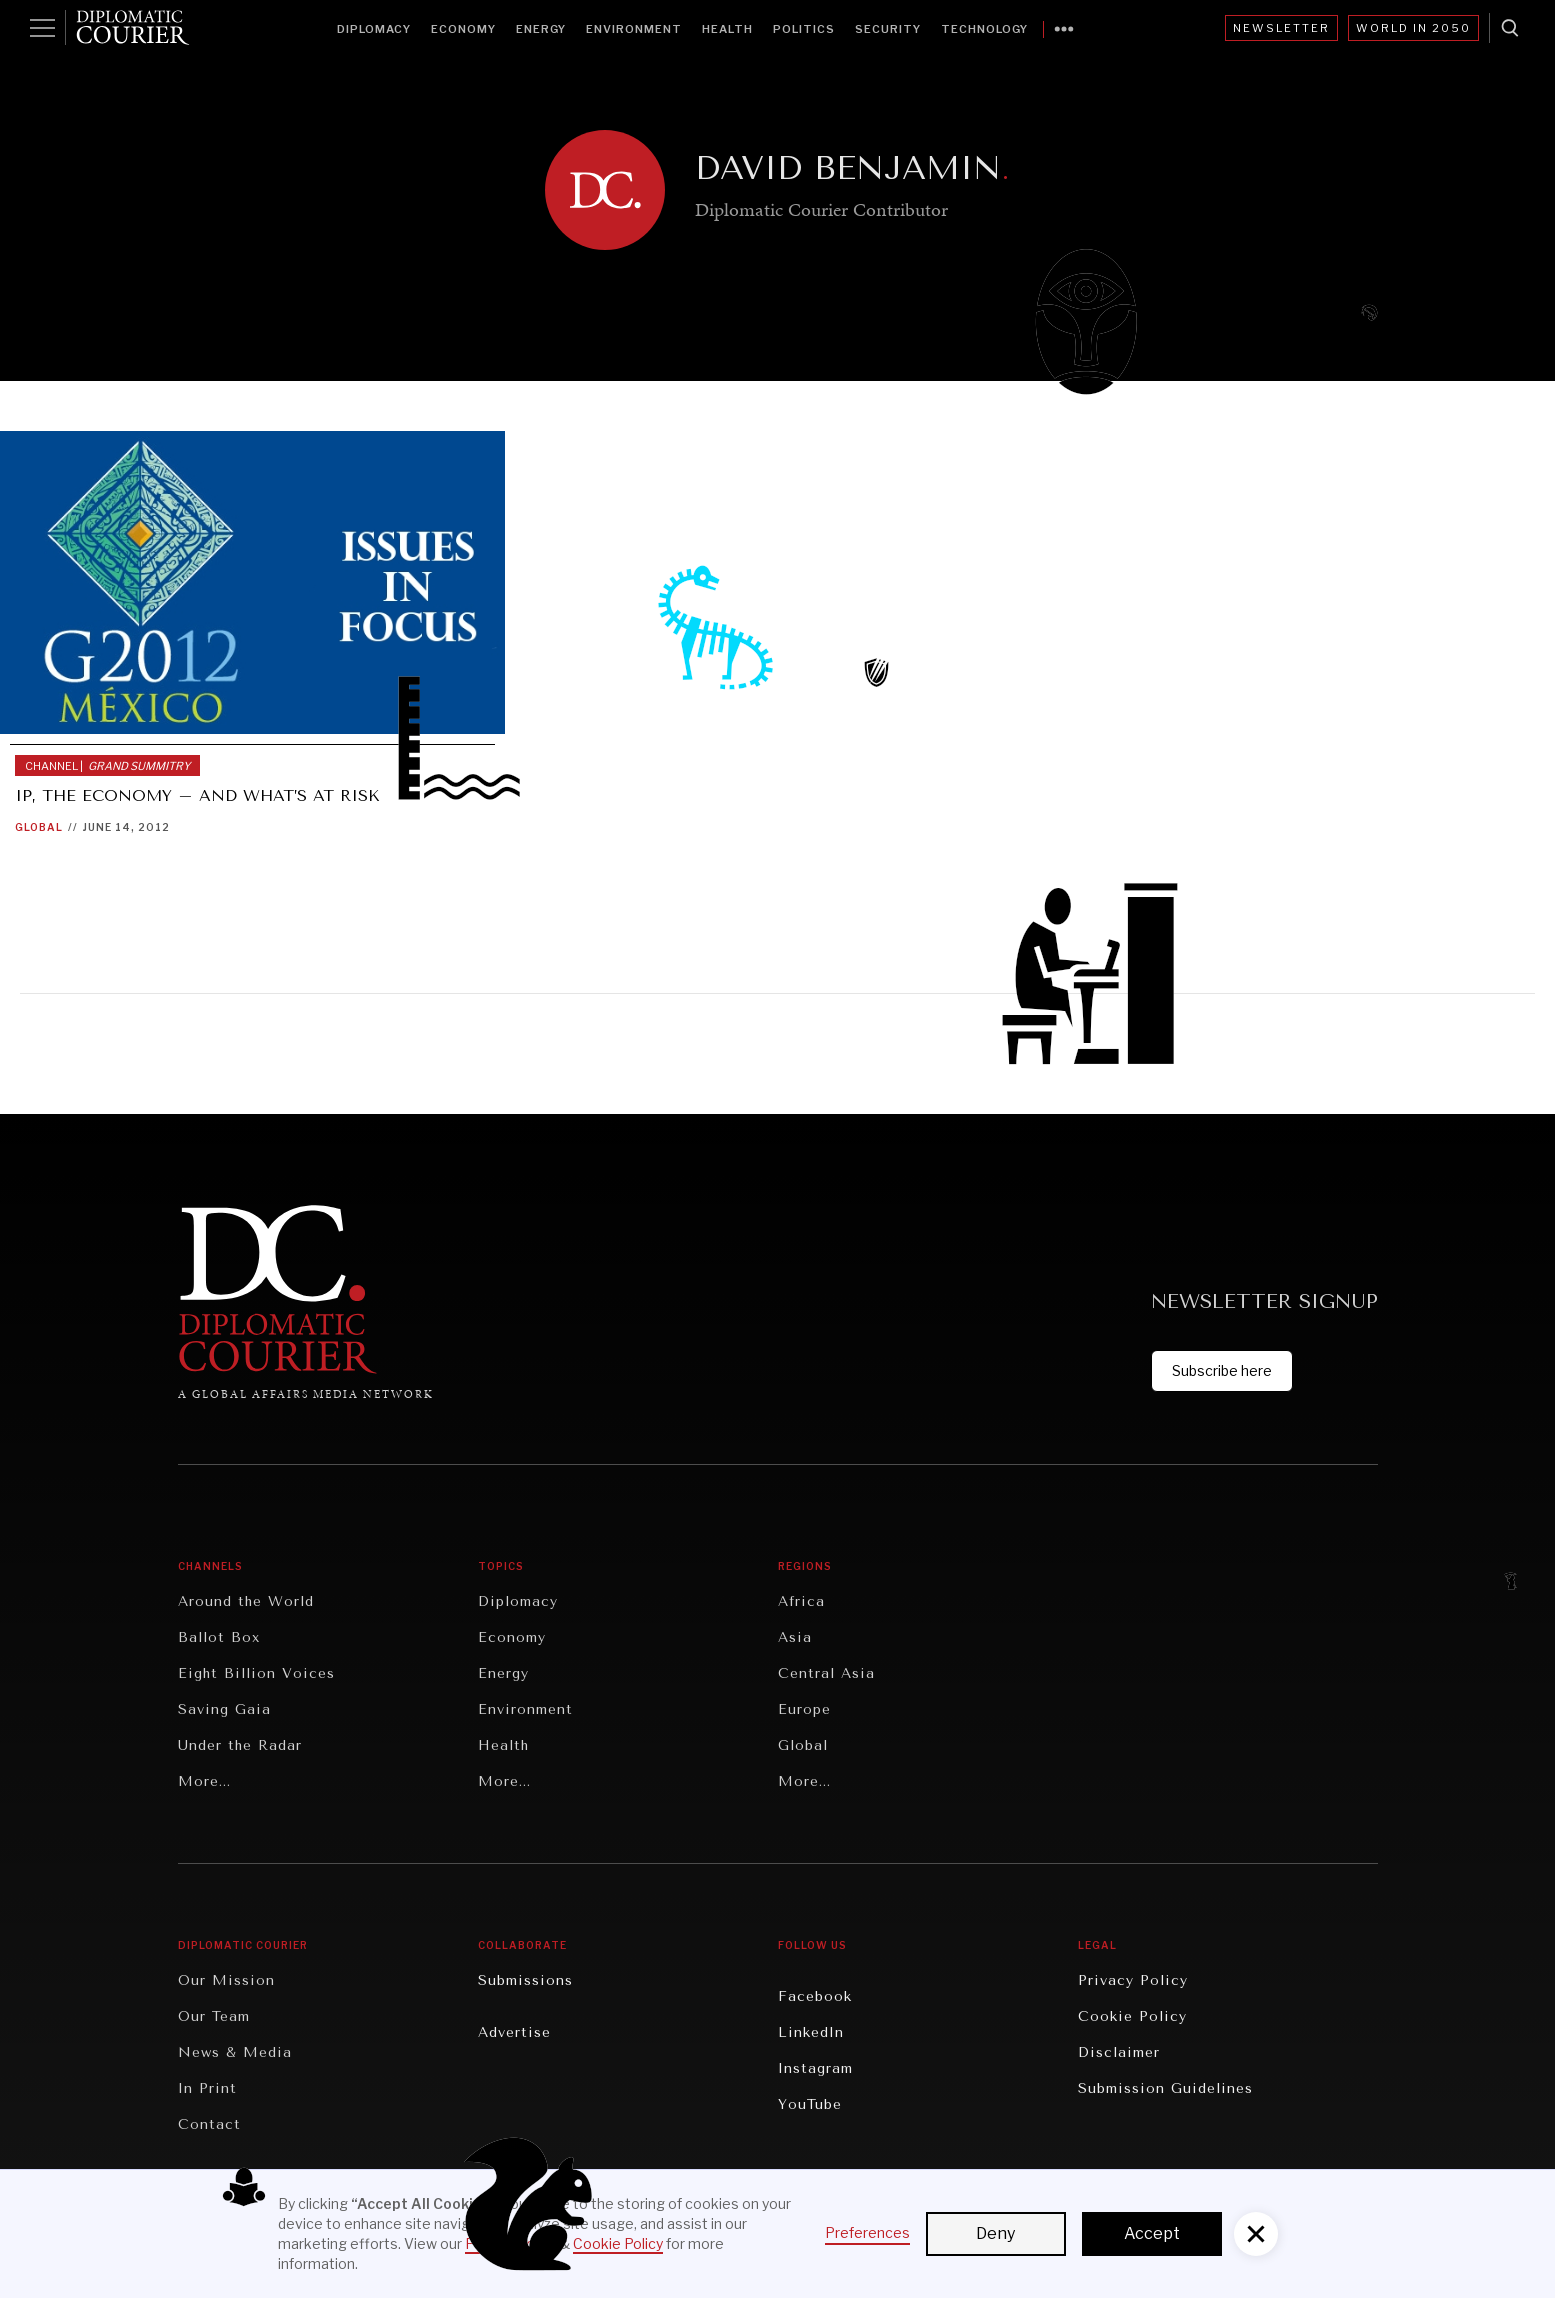 Image resolution: width=1555 pixels, height=2298 pixels. Describe the element at coordinates (528, 2204) in the screenshot. I see `wildlife or nature-themed game element` at that location.